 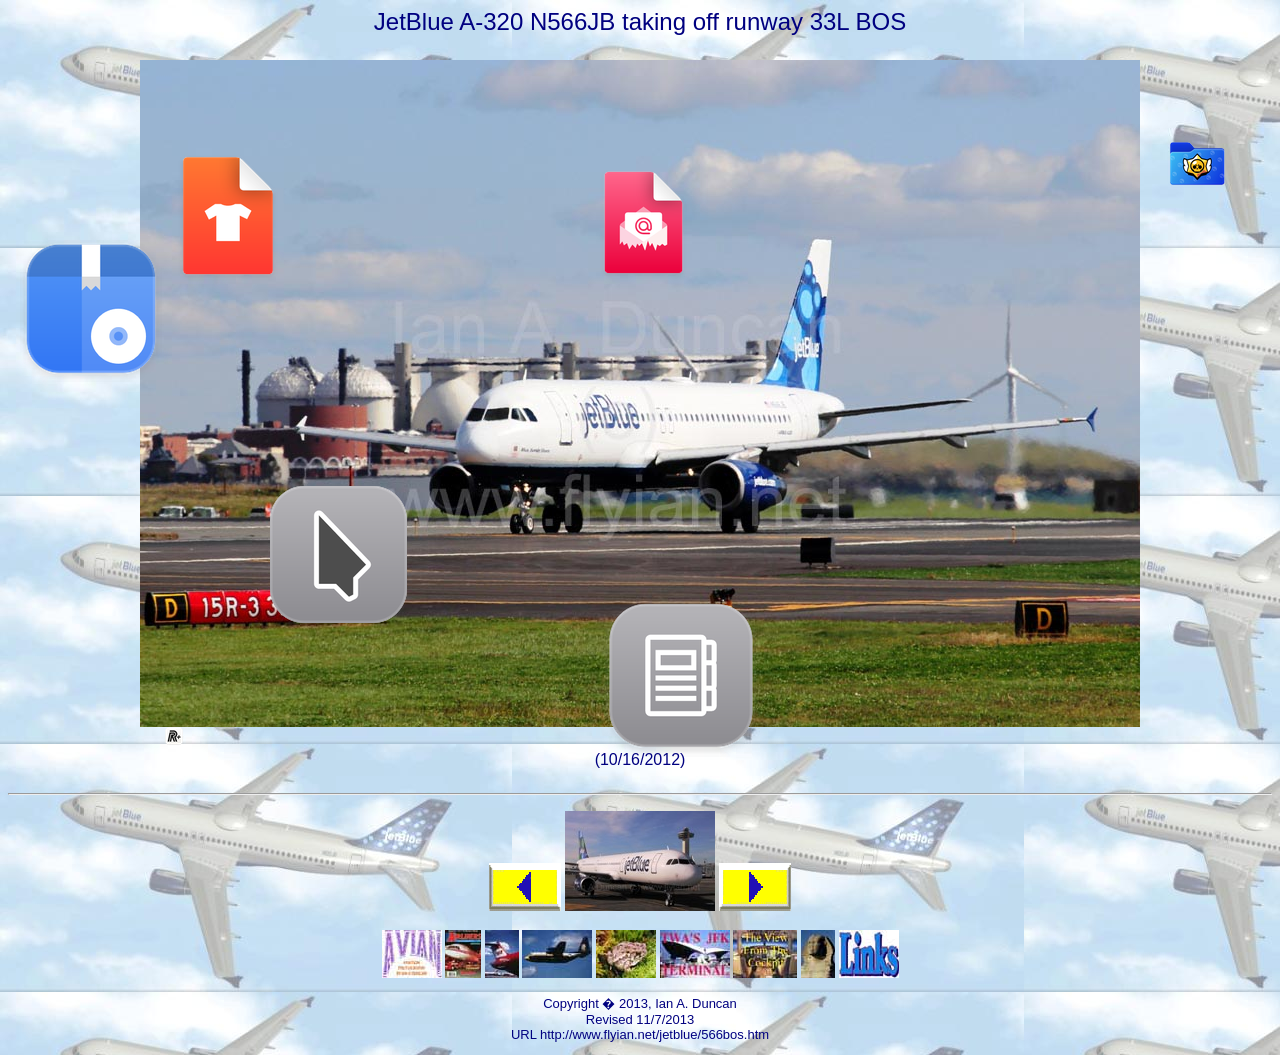 I want to click on a partially downloaded or incomplete email message file, so click(x=643, y=224).